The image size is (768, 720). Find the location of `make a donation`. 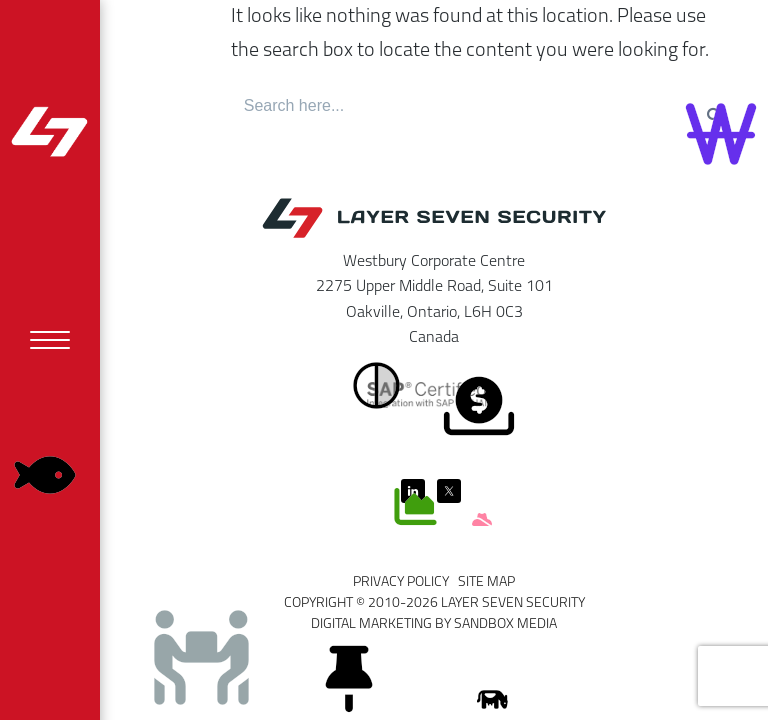

make a donation is located at coordinates (479, 404).